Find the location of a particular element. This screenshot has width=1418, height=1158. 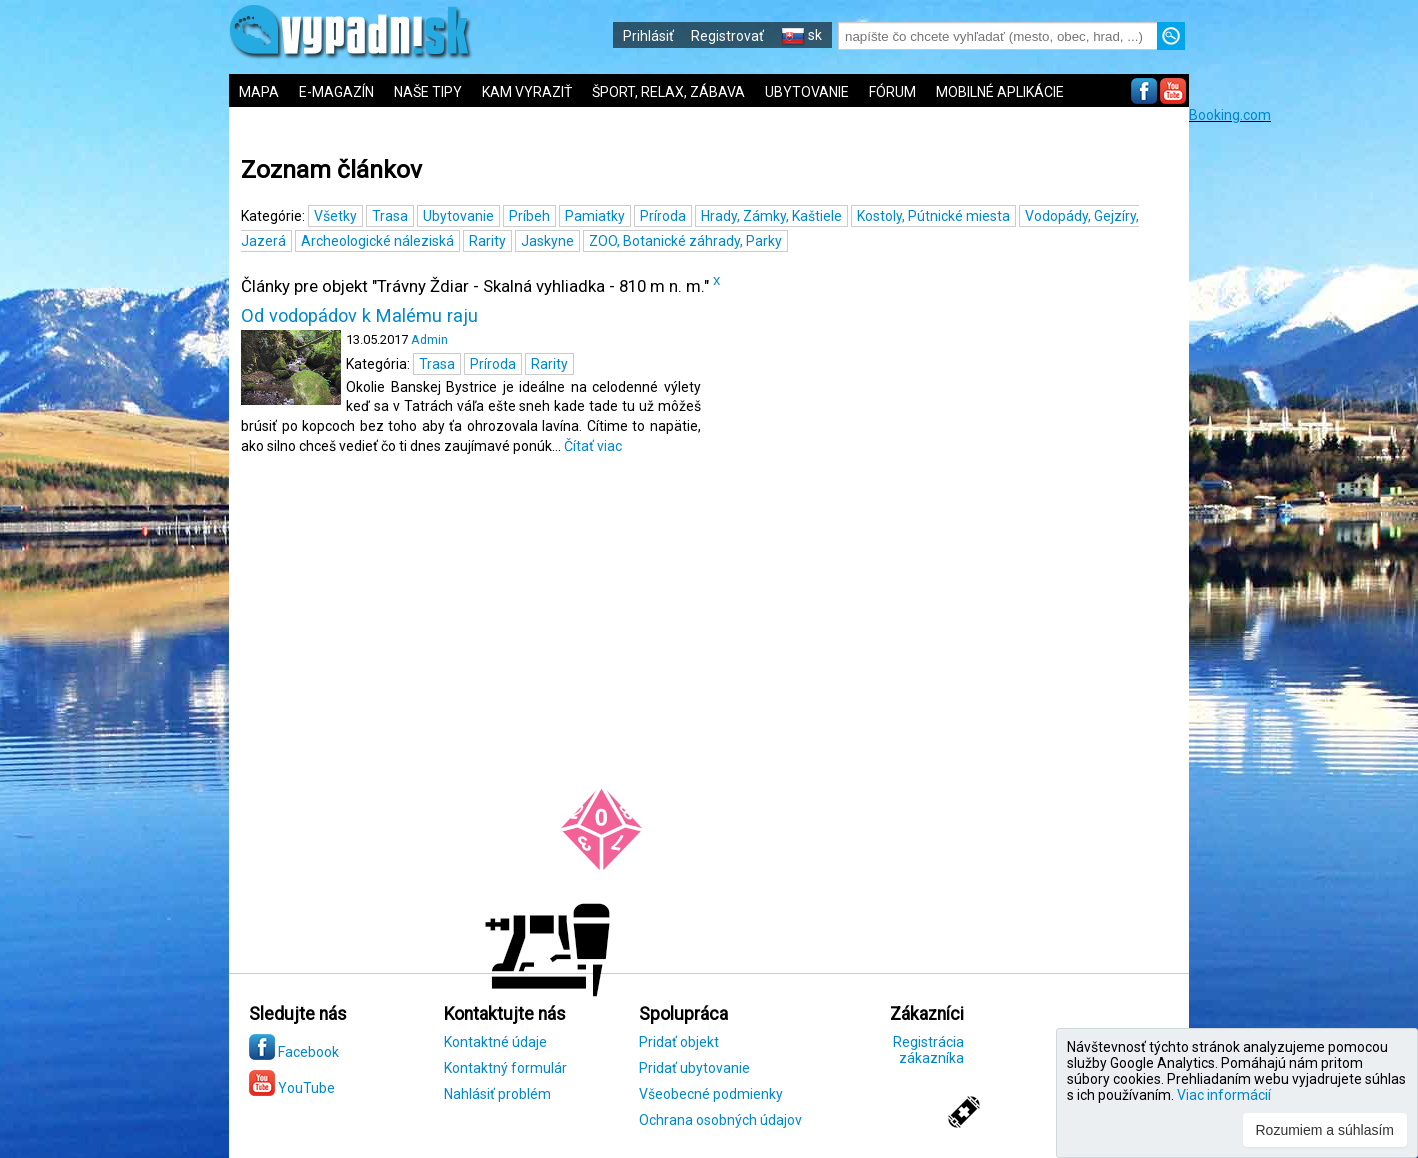

use a health potion or healing item is located at coordinates (964, 1112).